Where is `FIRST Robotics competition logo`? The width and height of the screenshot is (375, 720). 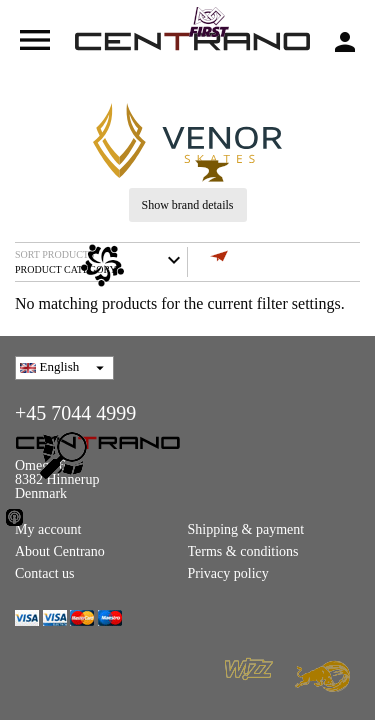 FIRST Robotics competition logo is located at coordinates (209, 22).